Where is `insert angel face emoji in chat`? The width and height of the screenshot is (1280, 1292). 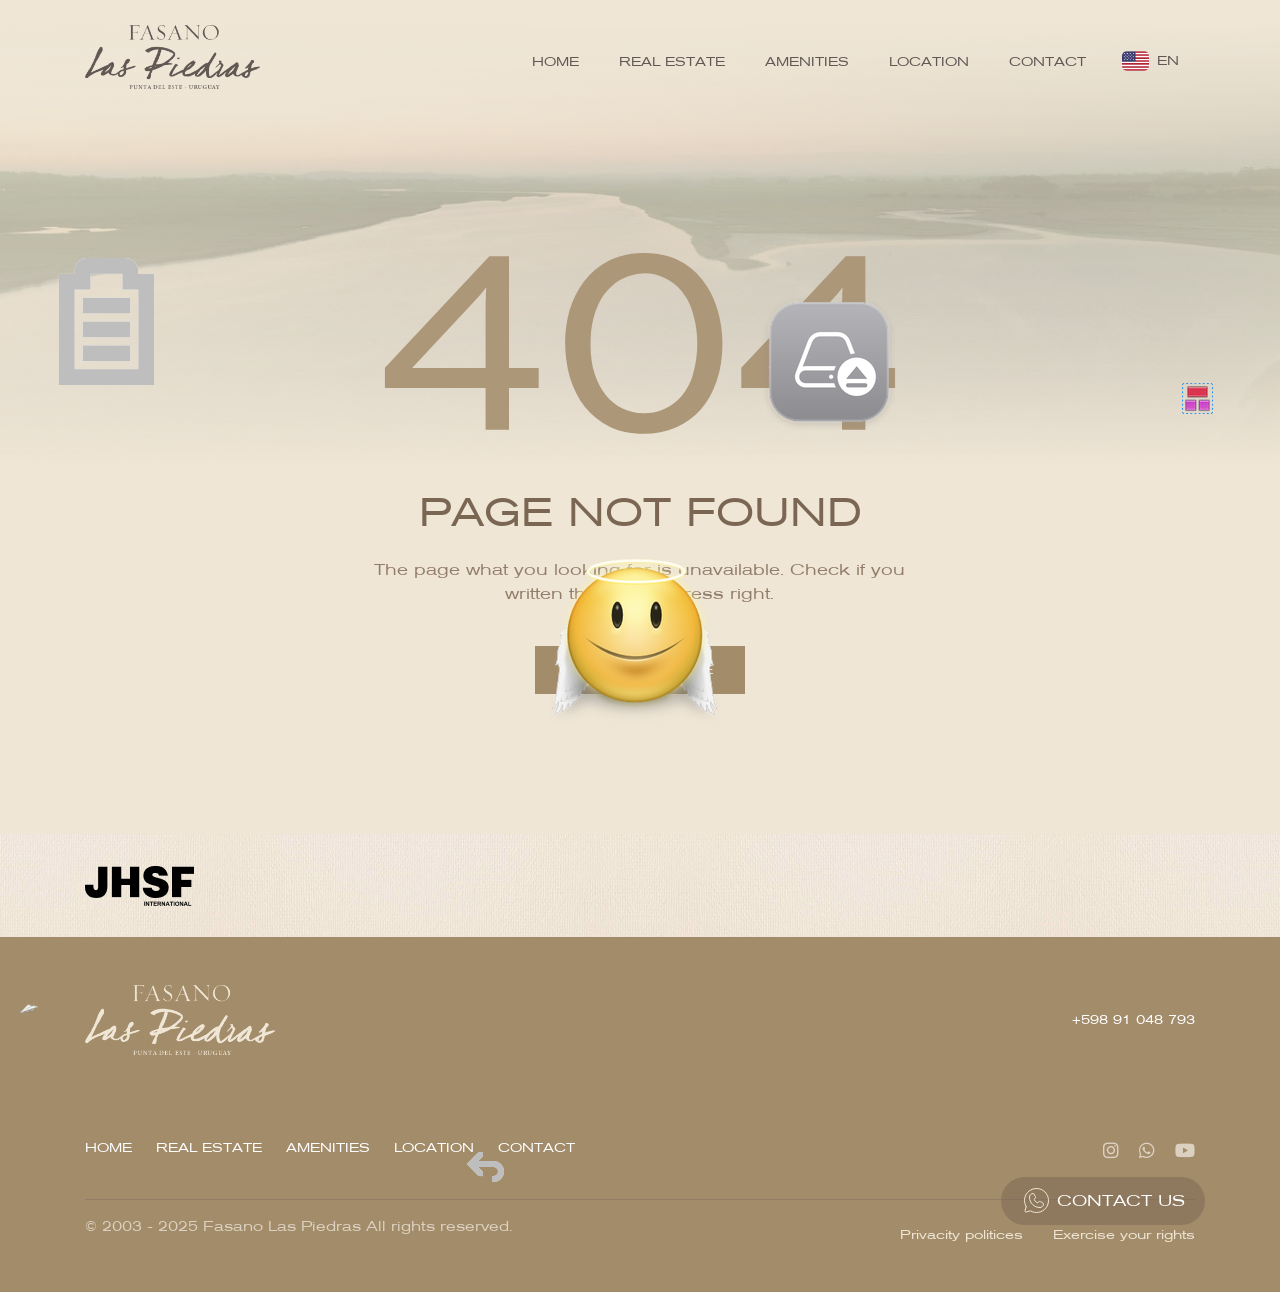
insert angel face emoji in chat is located at coordinates (635, 641).